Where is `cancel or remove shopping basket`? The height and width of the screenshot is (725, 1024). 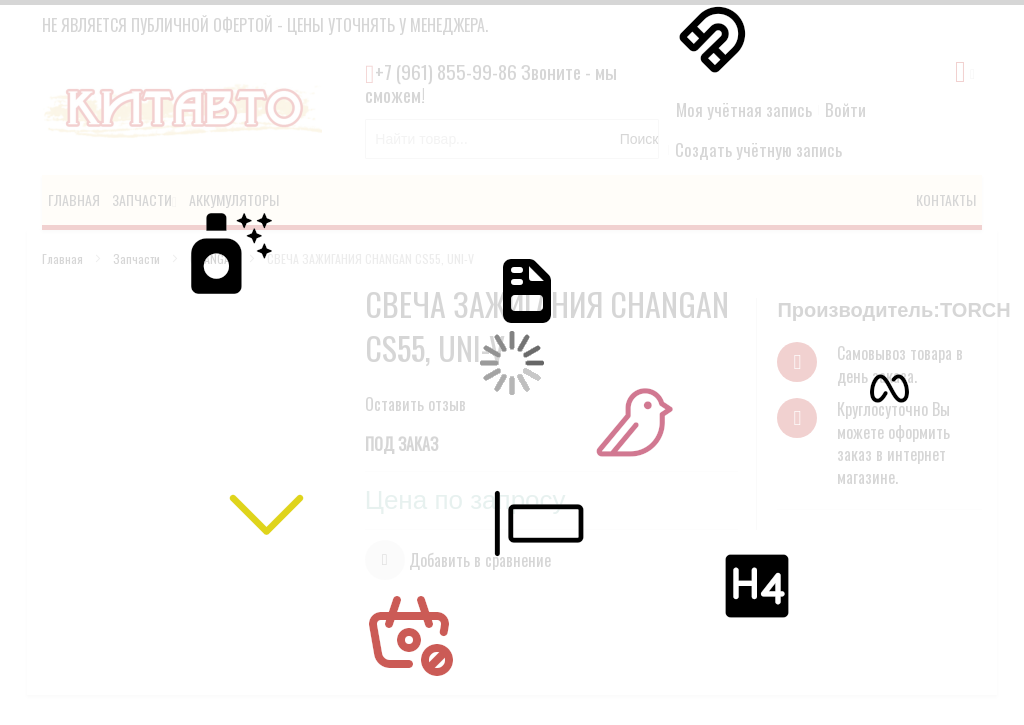 cancel or remove shopping basket is located at coordinates (409, 632).